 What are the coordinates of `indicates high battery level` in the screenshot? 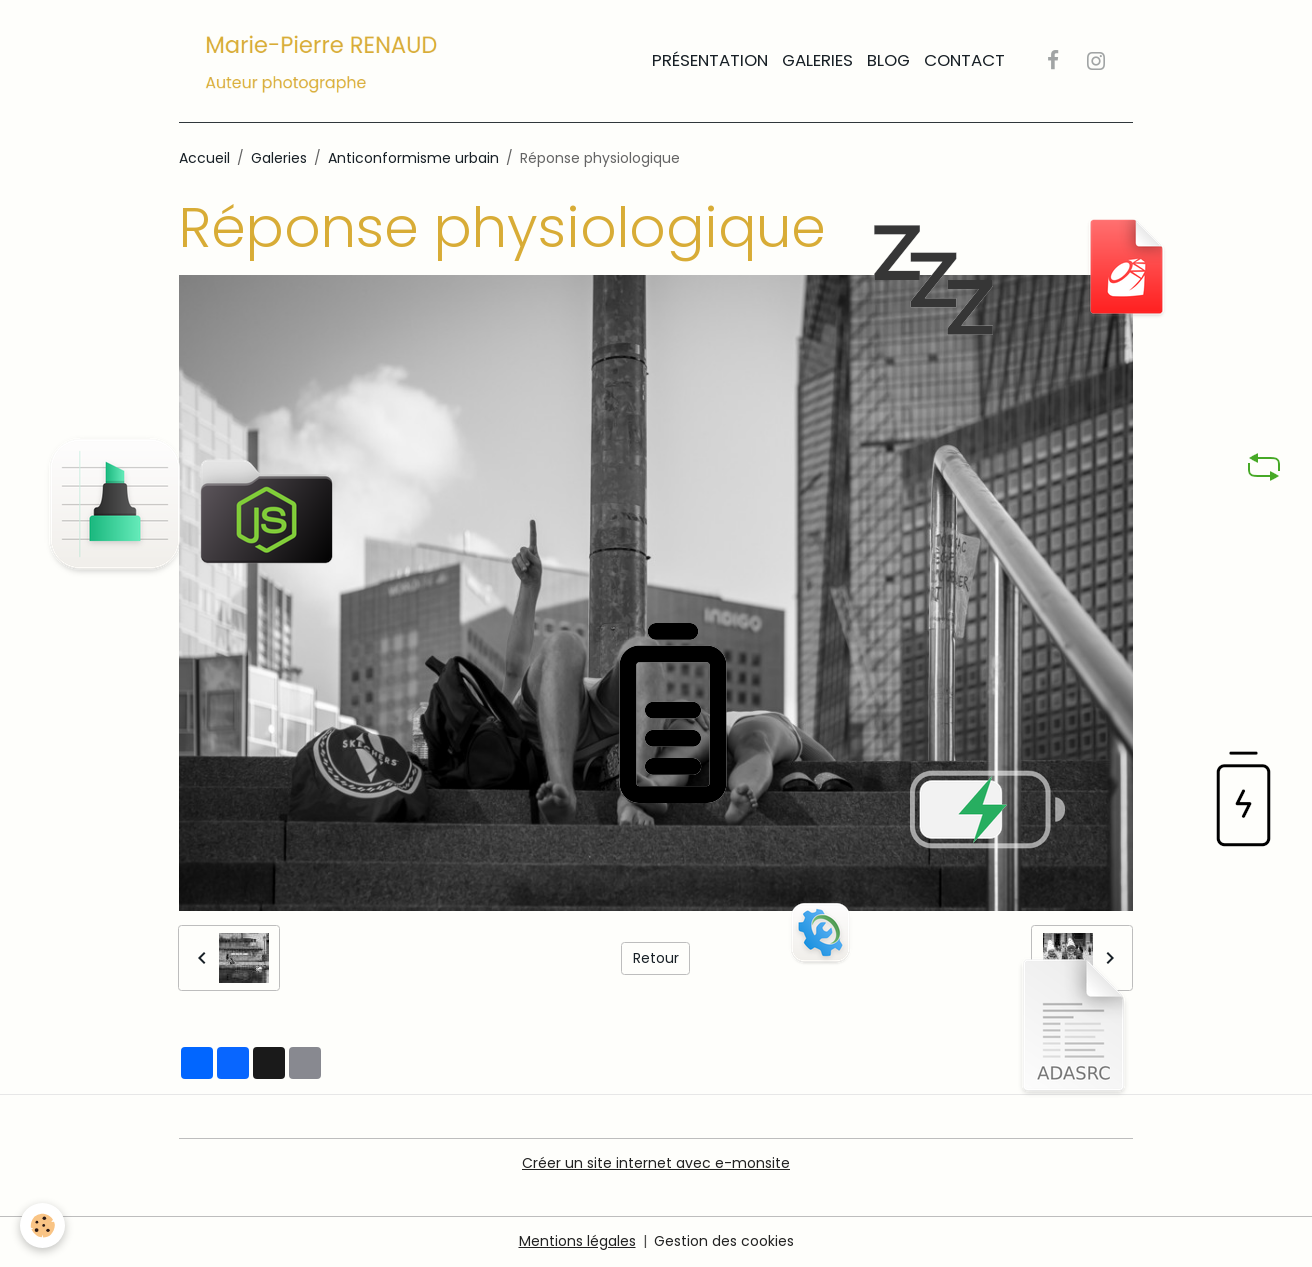 It's located at (673, 713).